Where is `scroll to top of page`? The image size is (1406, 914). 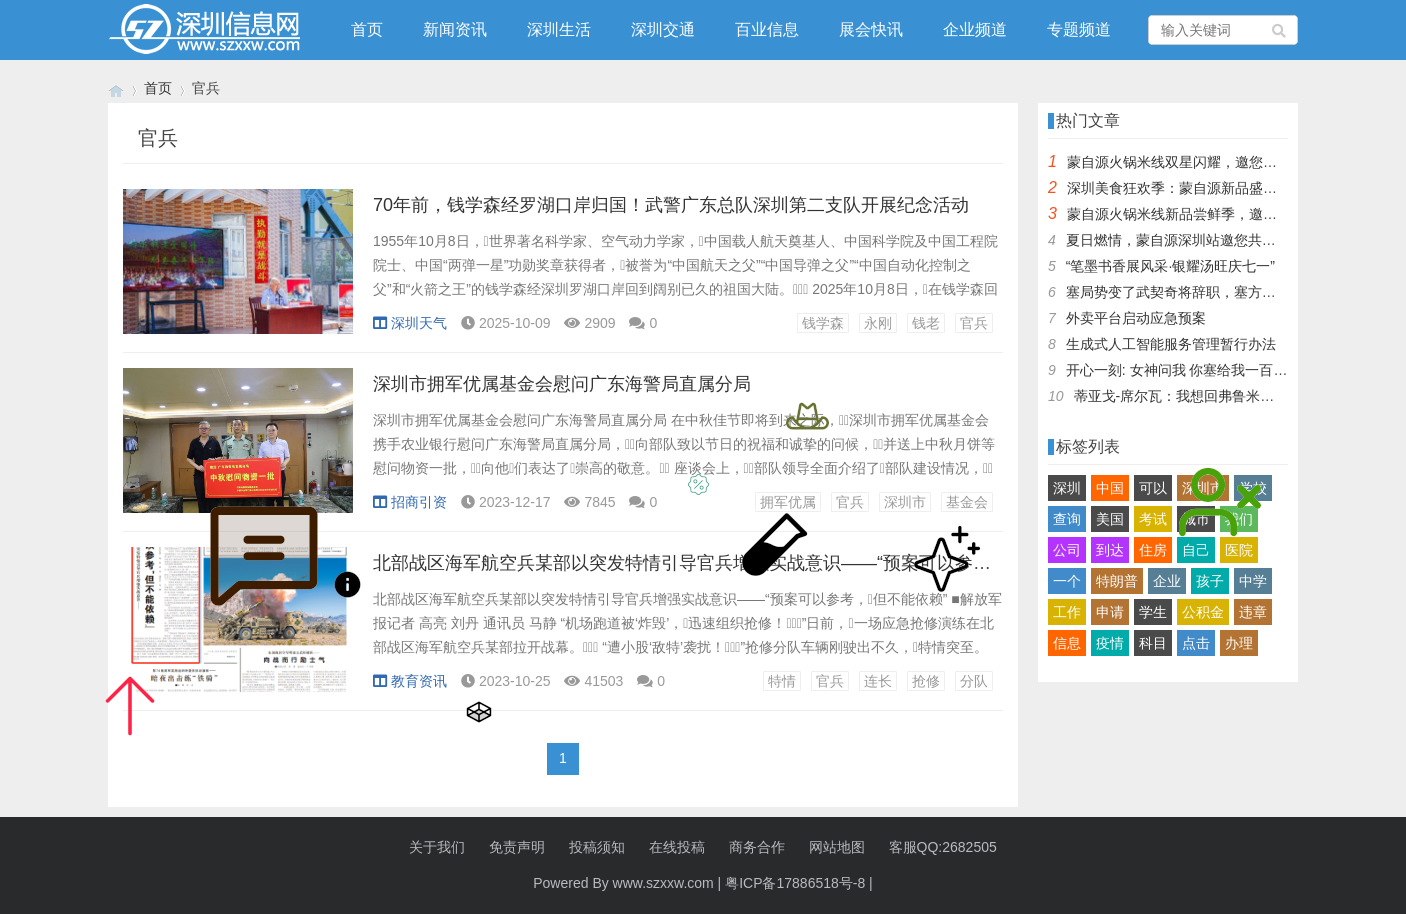
scroll to top of page is located at coordinates (130, 706).